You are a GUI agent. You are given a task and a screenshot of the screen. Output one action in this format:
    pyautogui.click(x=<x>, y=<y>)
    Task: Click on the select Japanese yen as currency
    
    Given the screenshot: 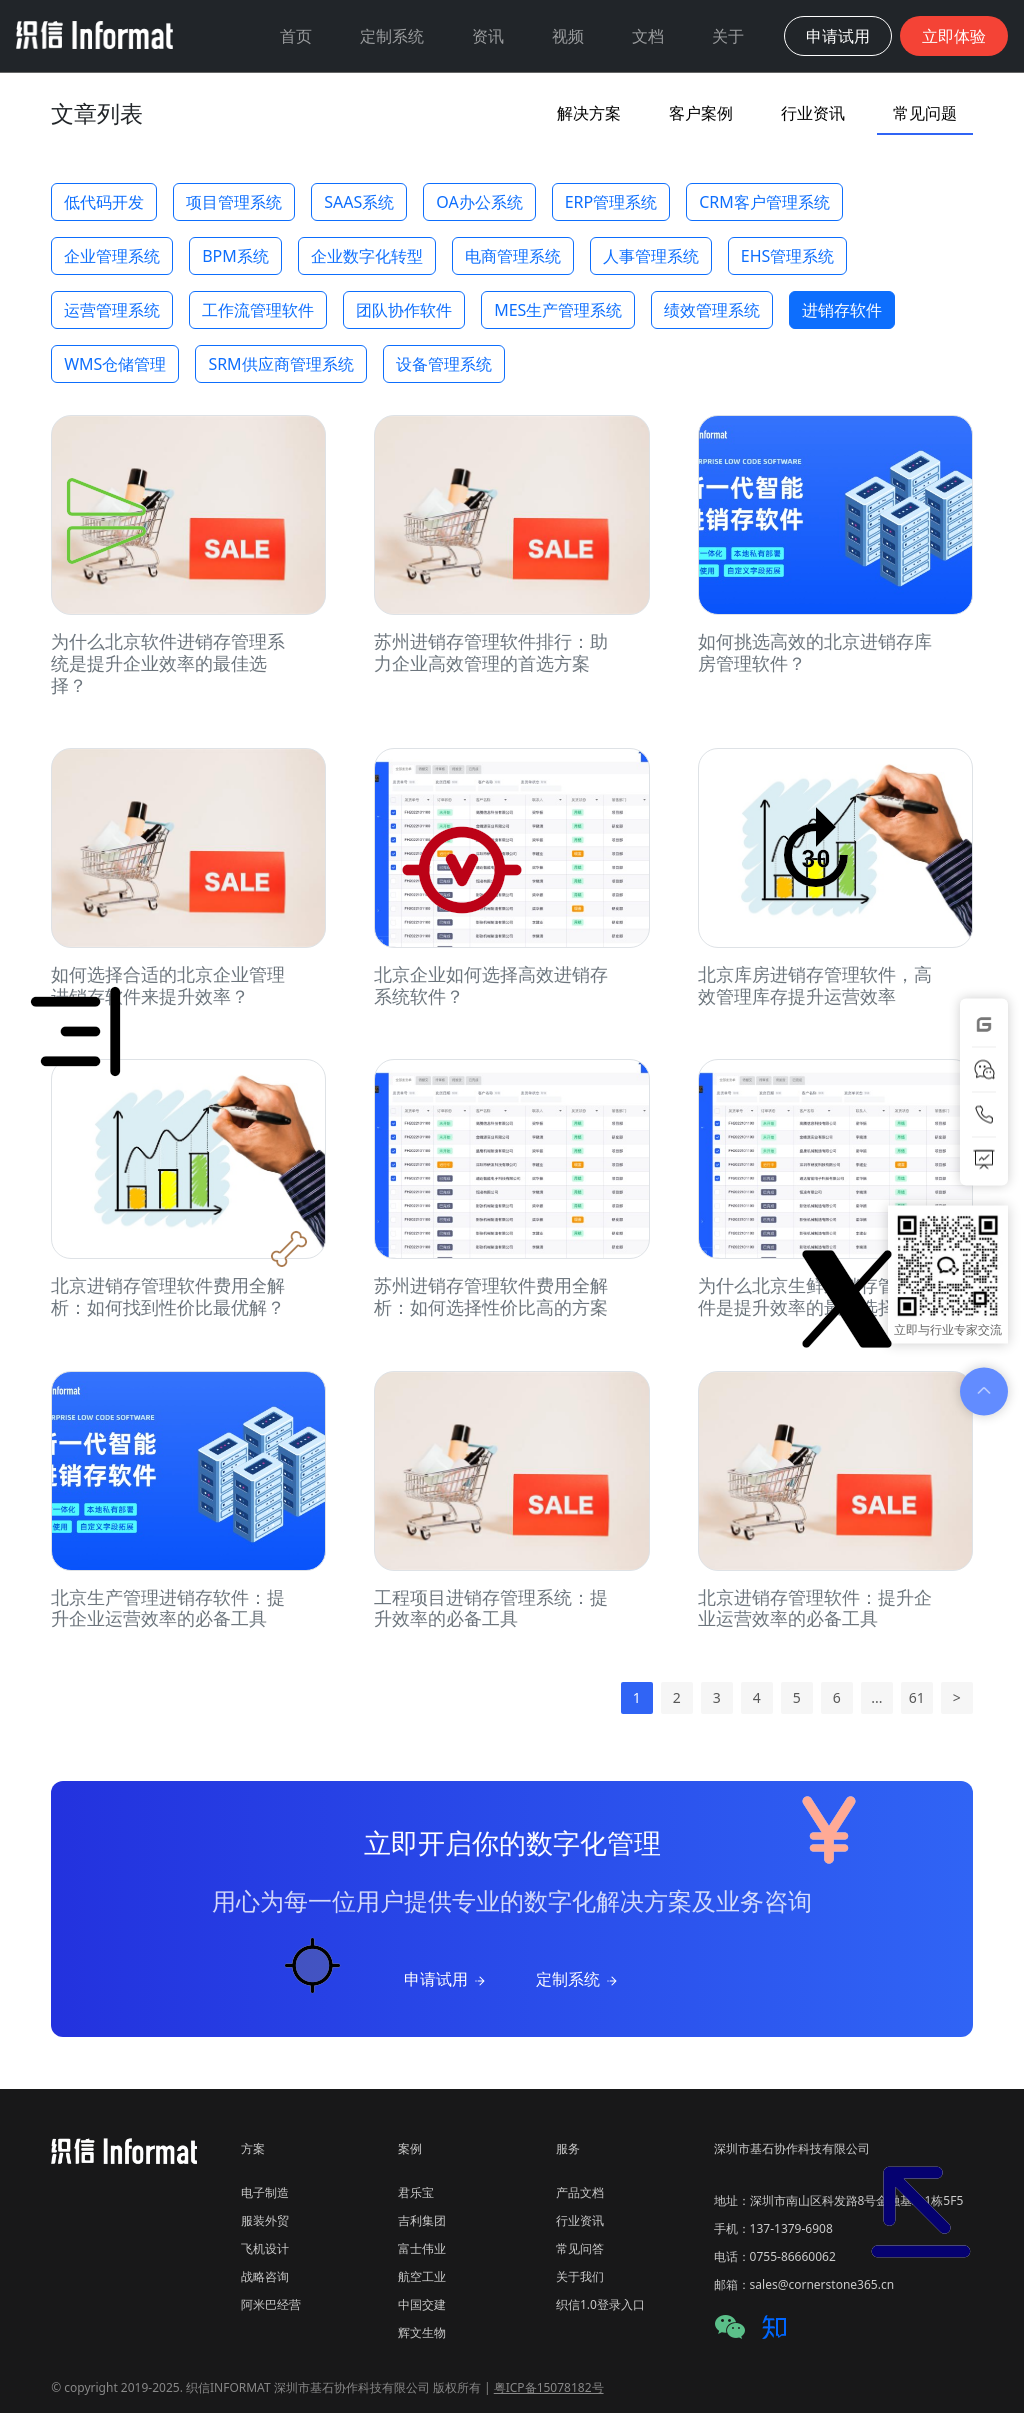 What is the action you would take?
    pyautogui.click(x=829, y=1830)
    